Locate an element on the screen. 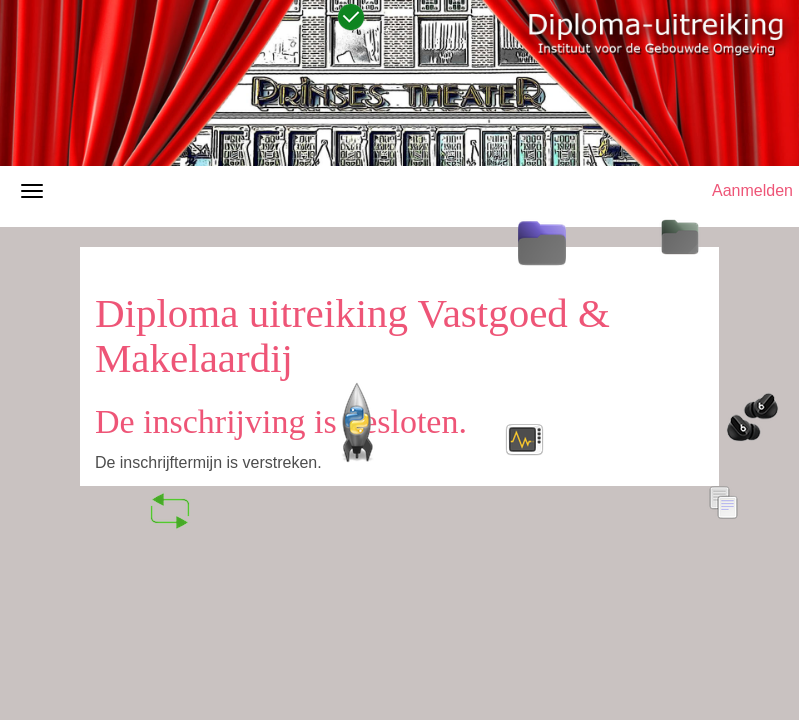 This screenshot has width=799, height=720. sync or refresh mail messages is located at coordinates (170, 511).